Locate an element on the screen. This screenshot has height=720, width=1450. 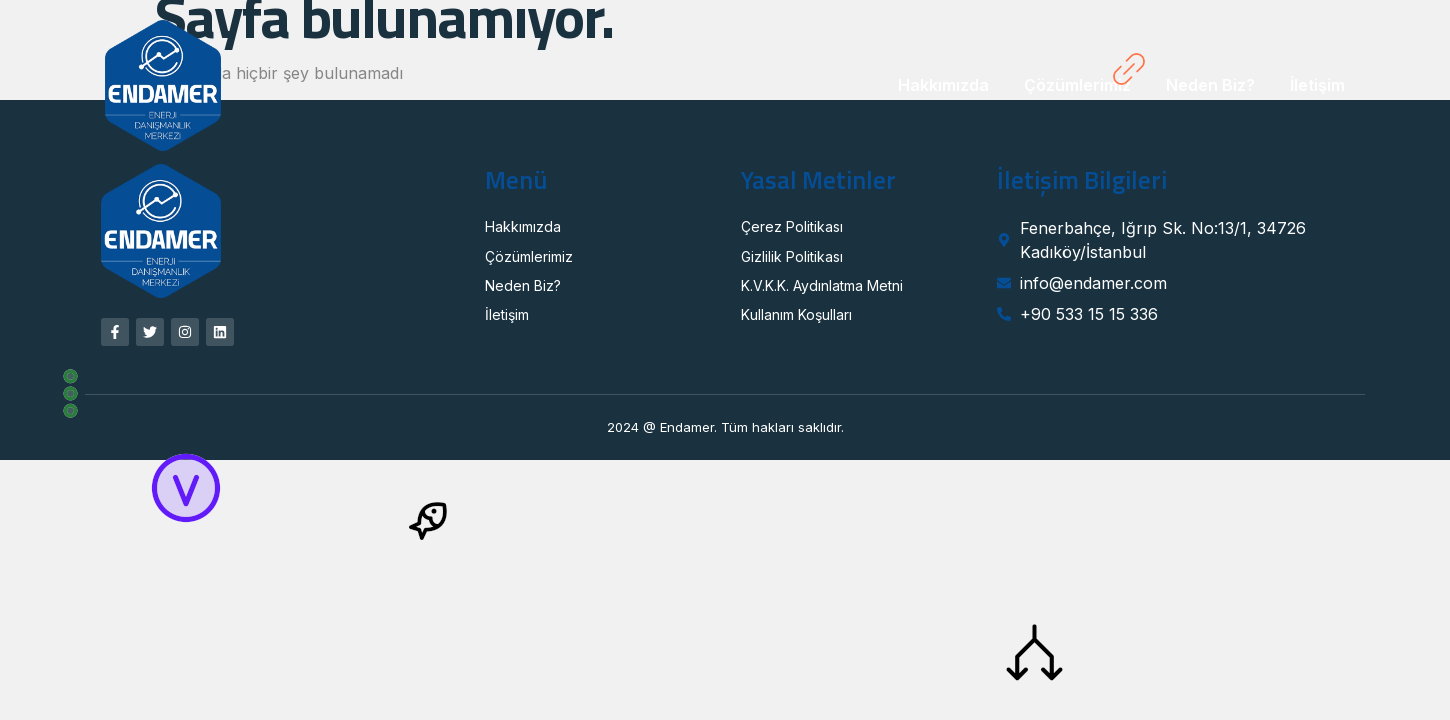
open more options menu is located at coordinates (70, 393).